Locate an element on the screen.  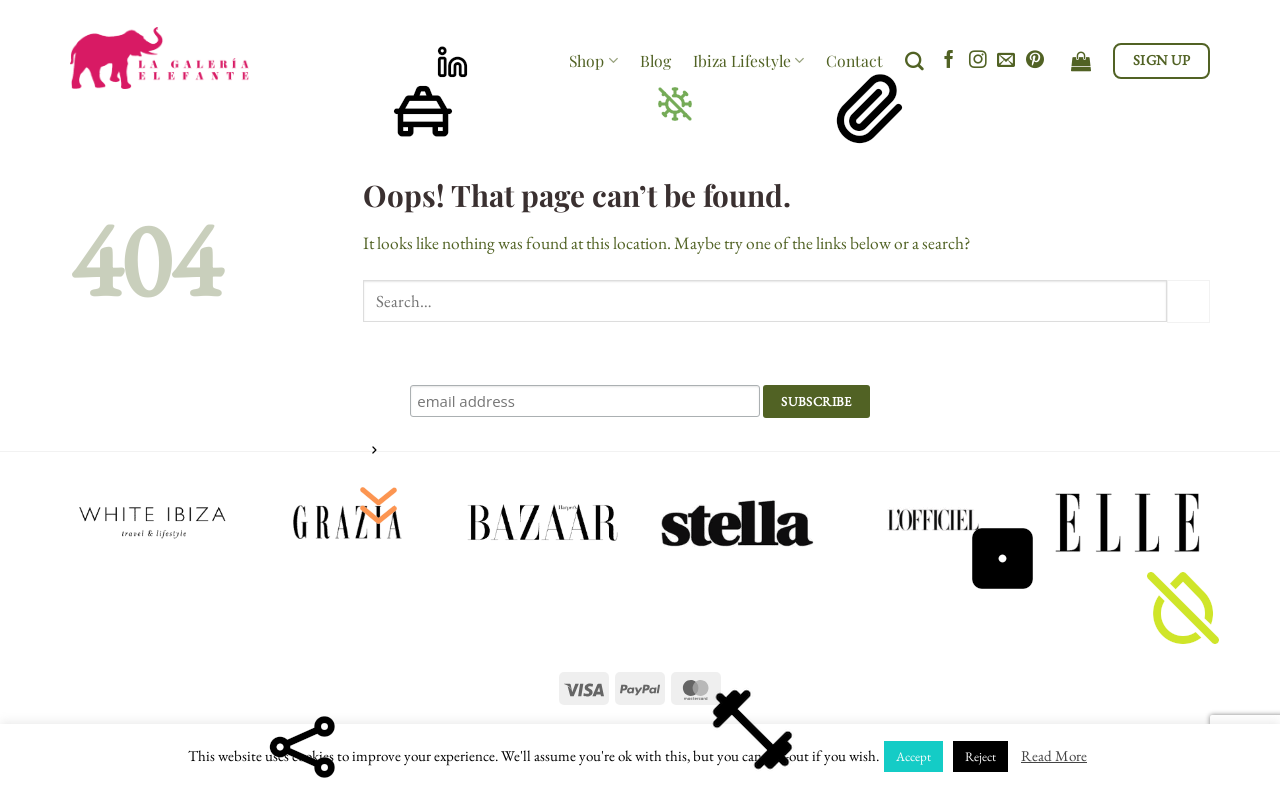
virus protection enabled or threat neutralized is located at coordinates (675, 104).